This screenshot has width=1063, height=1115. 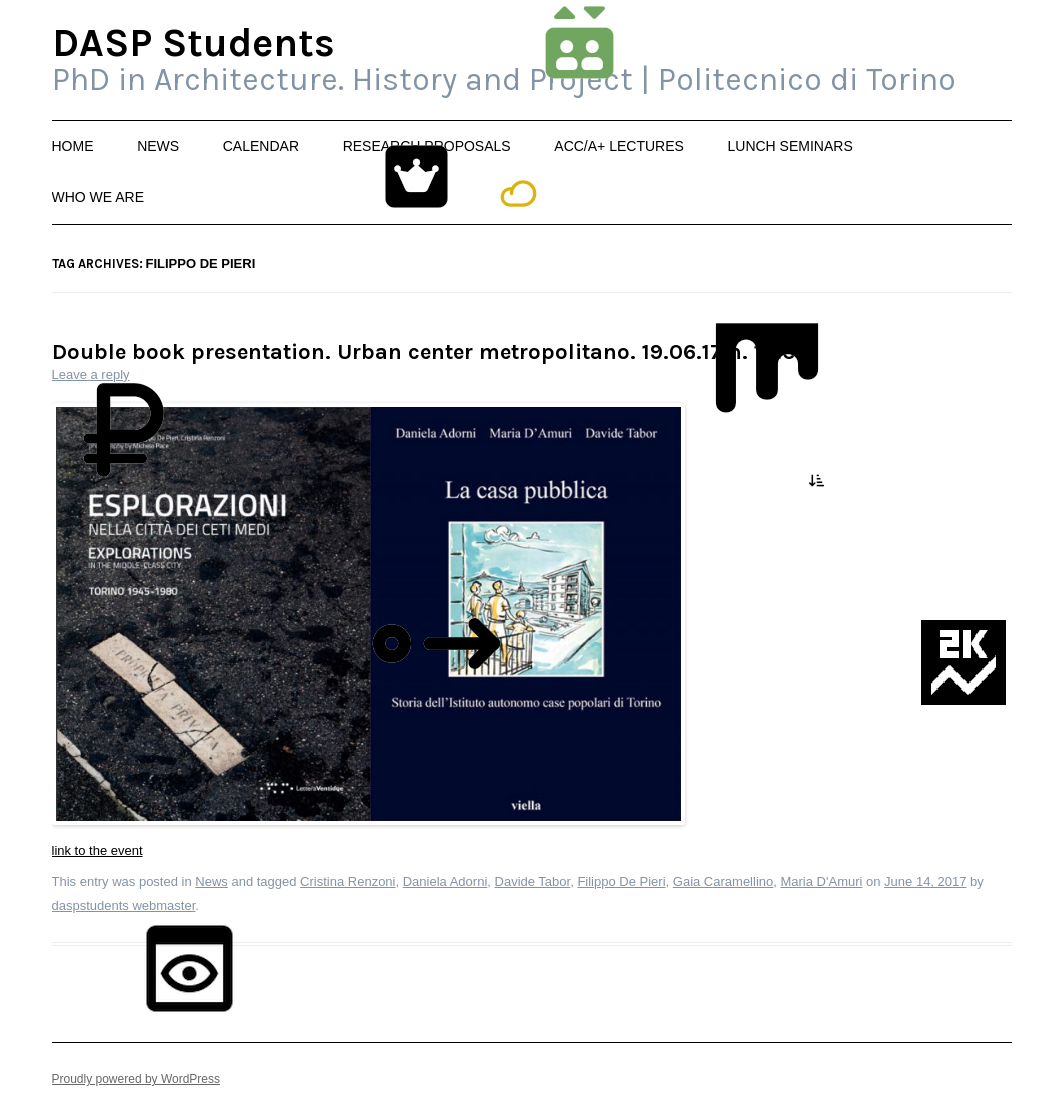 I want to click on indicates Russian ruble currency, so click(x=127, y=430).